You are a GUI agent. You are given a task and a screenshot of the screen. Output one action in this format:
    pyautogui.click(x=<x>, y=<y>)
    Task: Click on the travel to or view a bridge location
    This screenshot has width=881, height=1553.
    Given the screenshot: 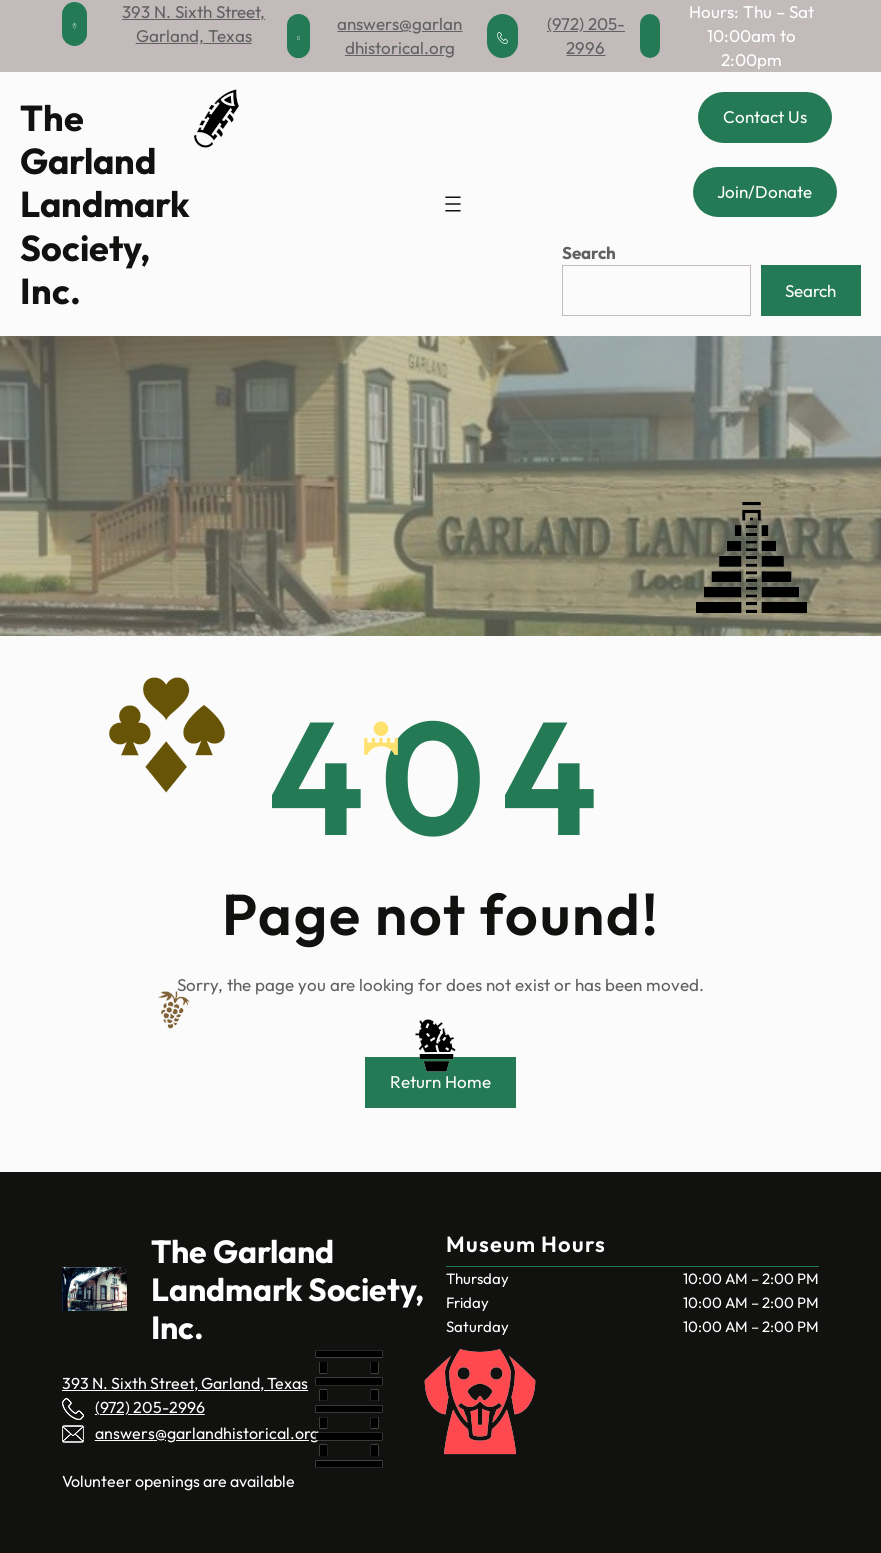 What is the action you would take?
    pyautogui.click(x=381, y=738)
    